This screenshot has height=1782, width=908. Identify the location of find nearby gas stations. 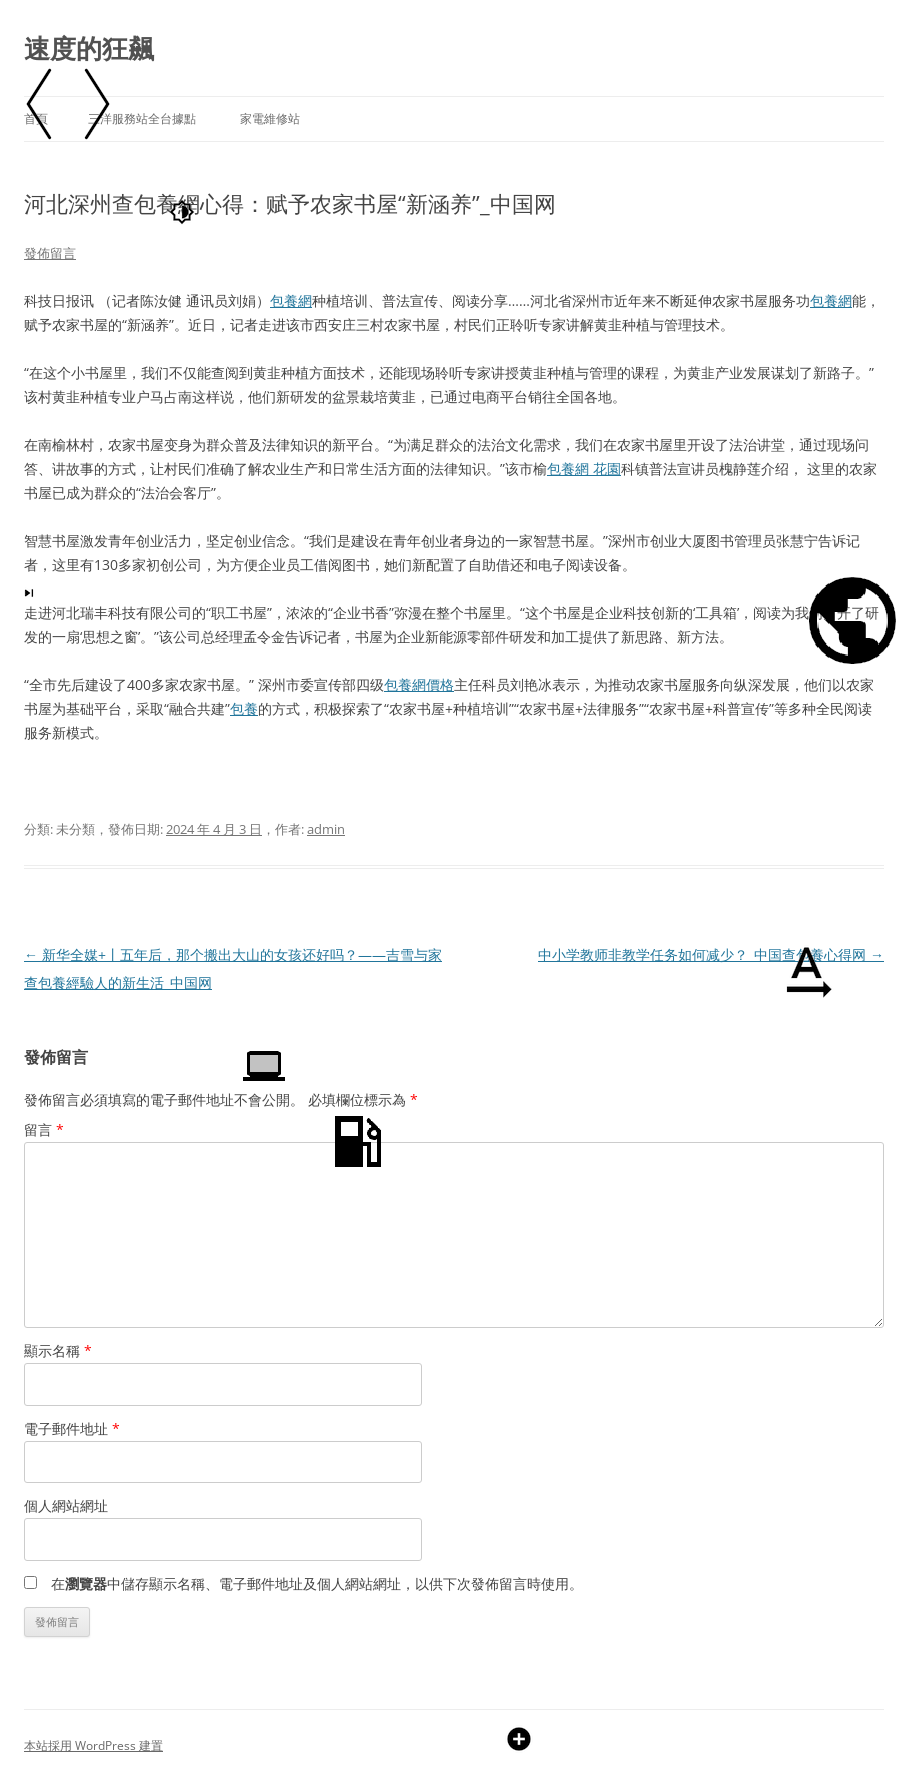
(357, 1141).